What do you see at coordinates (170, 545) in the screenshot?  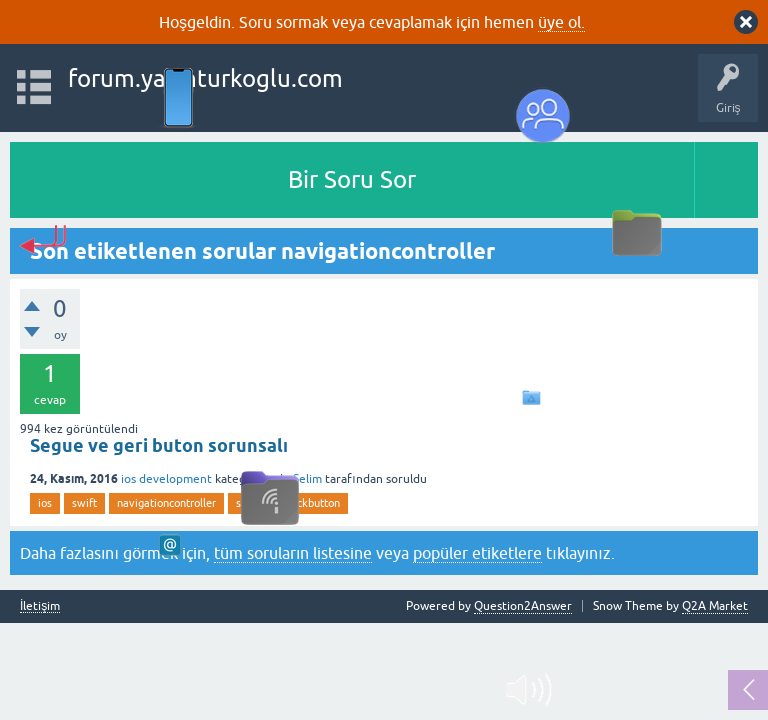 I see `manage connected online accounts` at bounding box center [170, 545].